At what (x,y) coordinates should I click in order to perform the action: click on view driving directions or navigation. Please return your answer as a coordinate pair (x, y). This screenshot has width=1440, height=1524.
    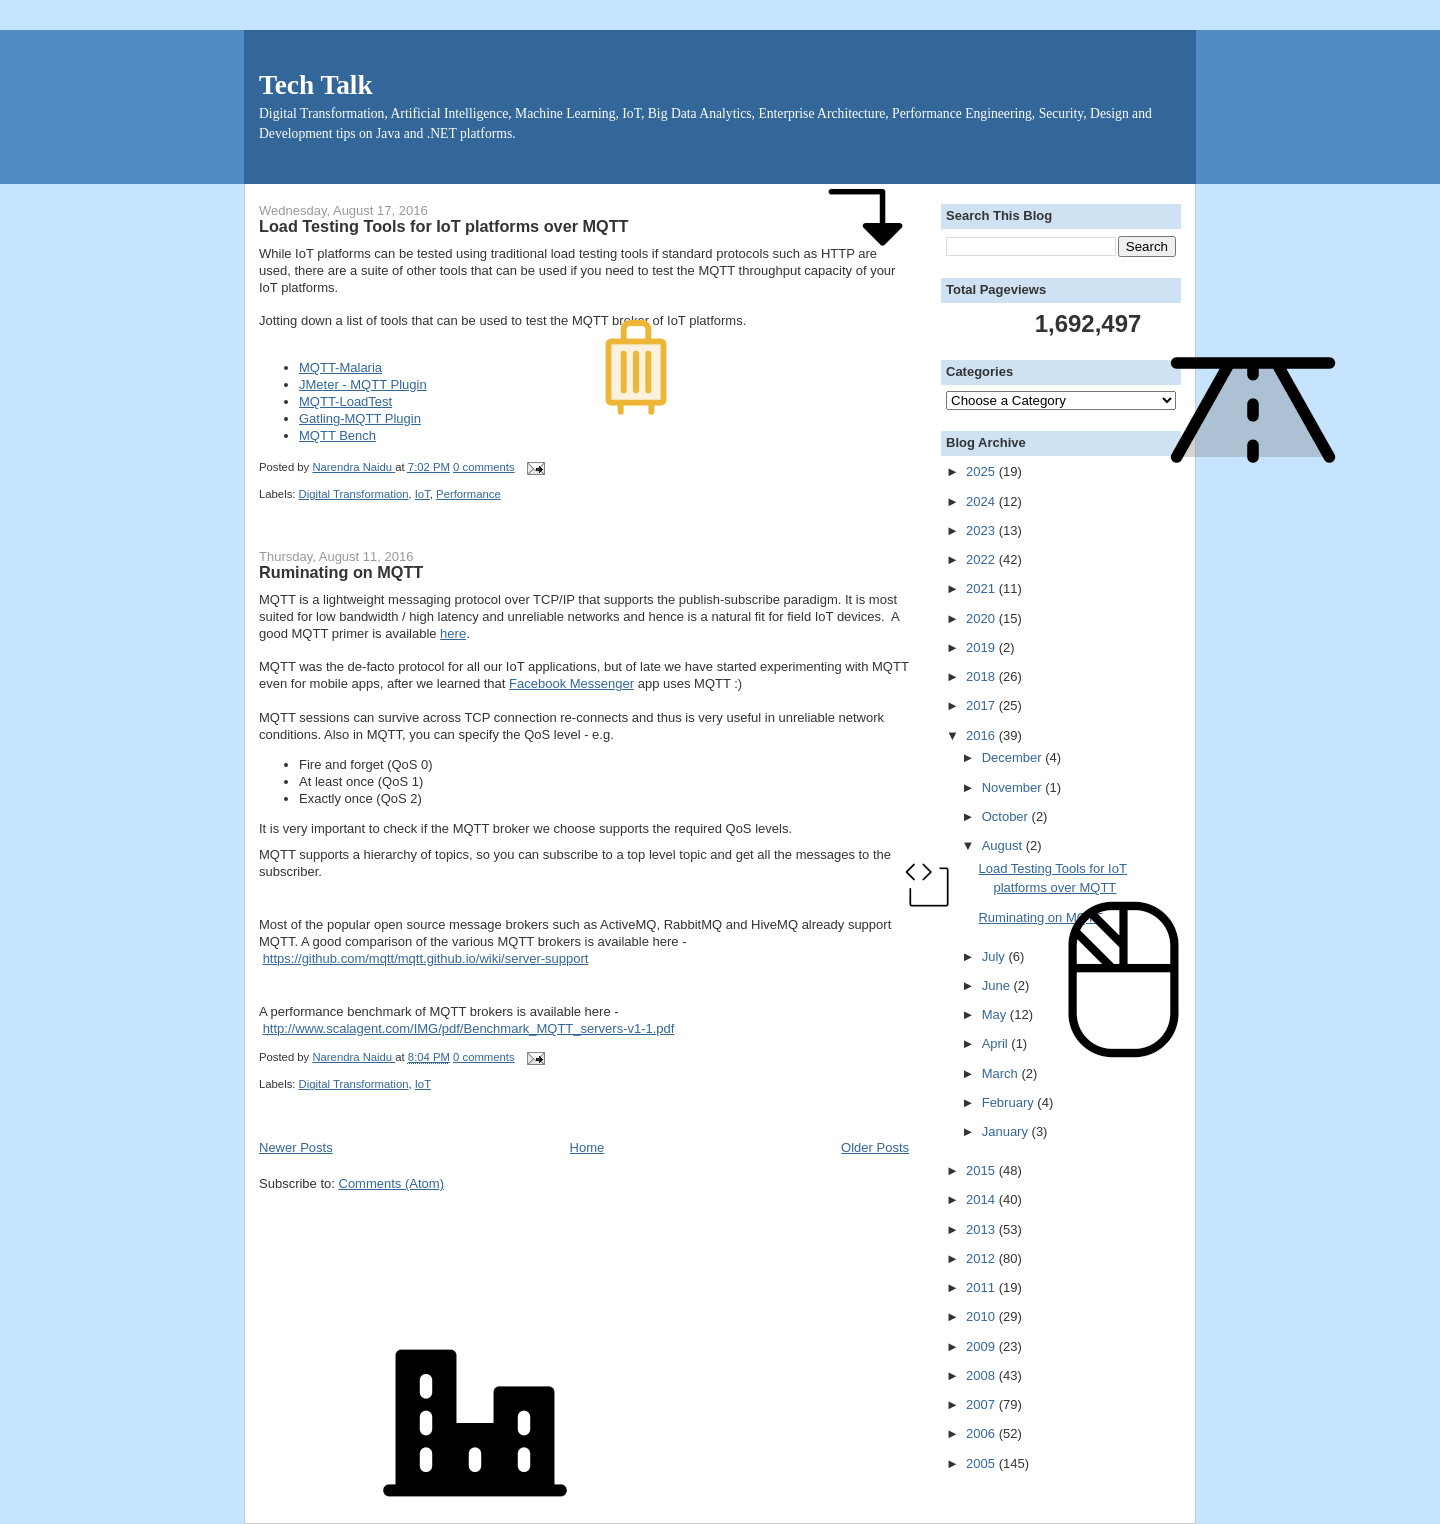
    Looking at the image, I should click on (1253, 410).